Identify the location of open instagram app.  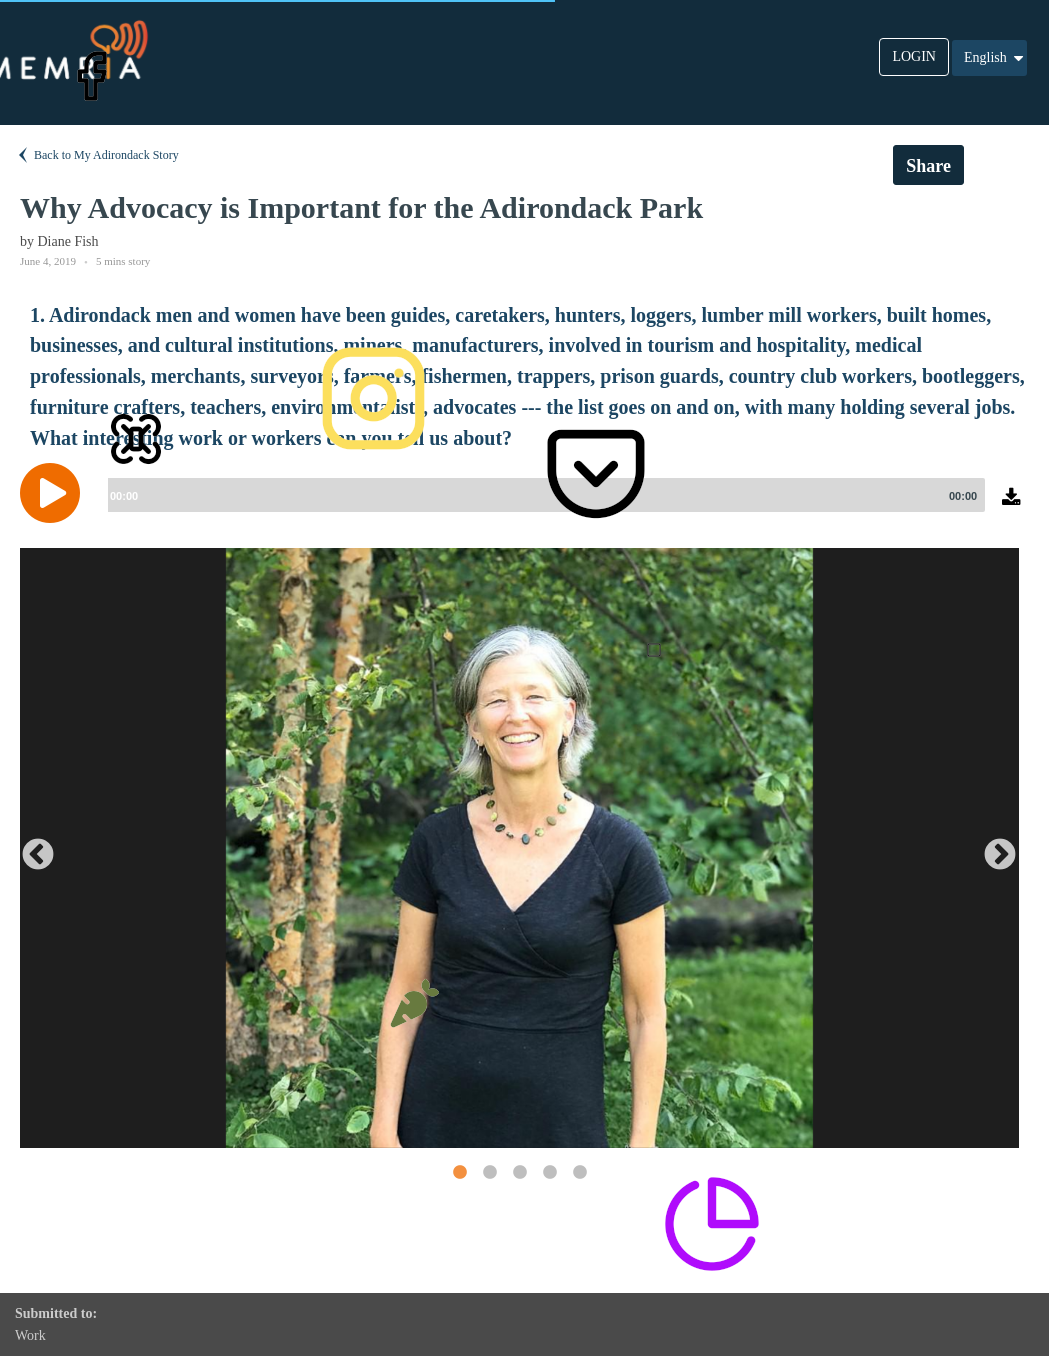
(373, 398).